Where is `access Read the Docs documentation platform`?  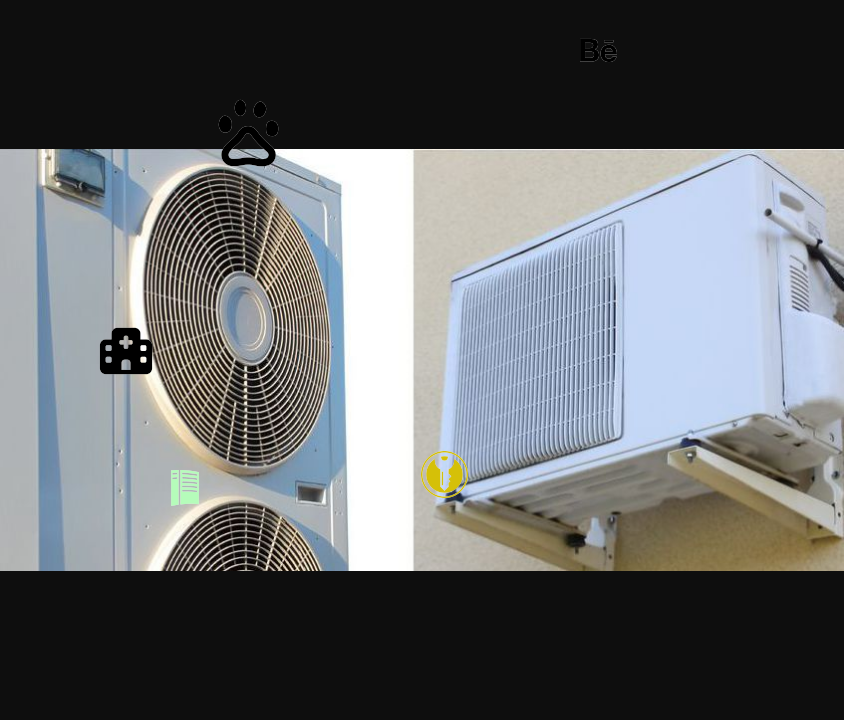 access Read the Docs documentation platform is located at coordinates (185, 488).